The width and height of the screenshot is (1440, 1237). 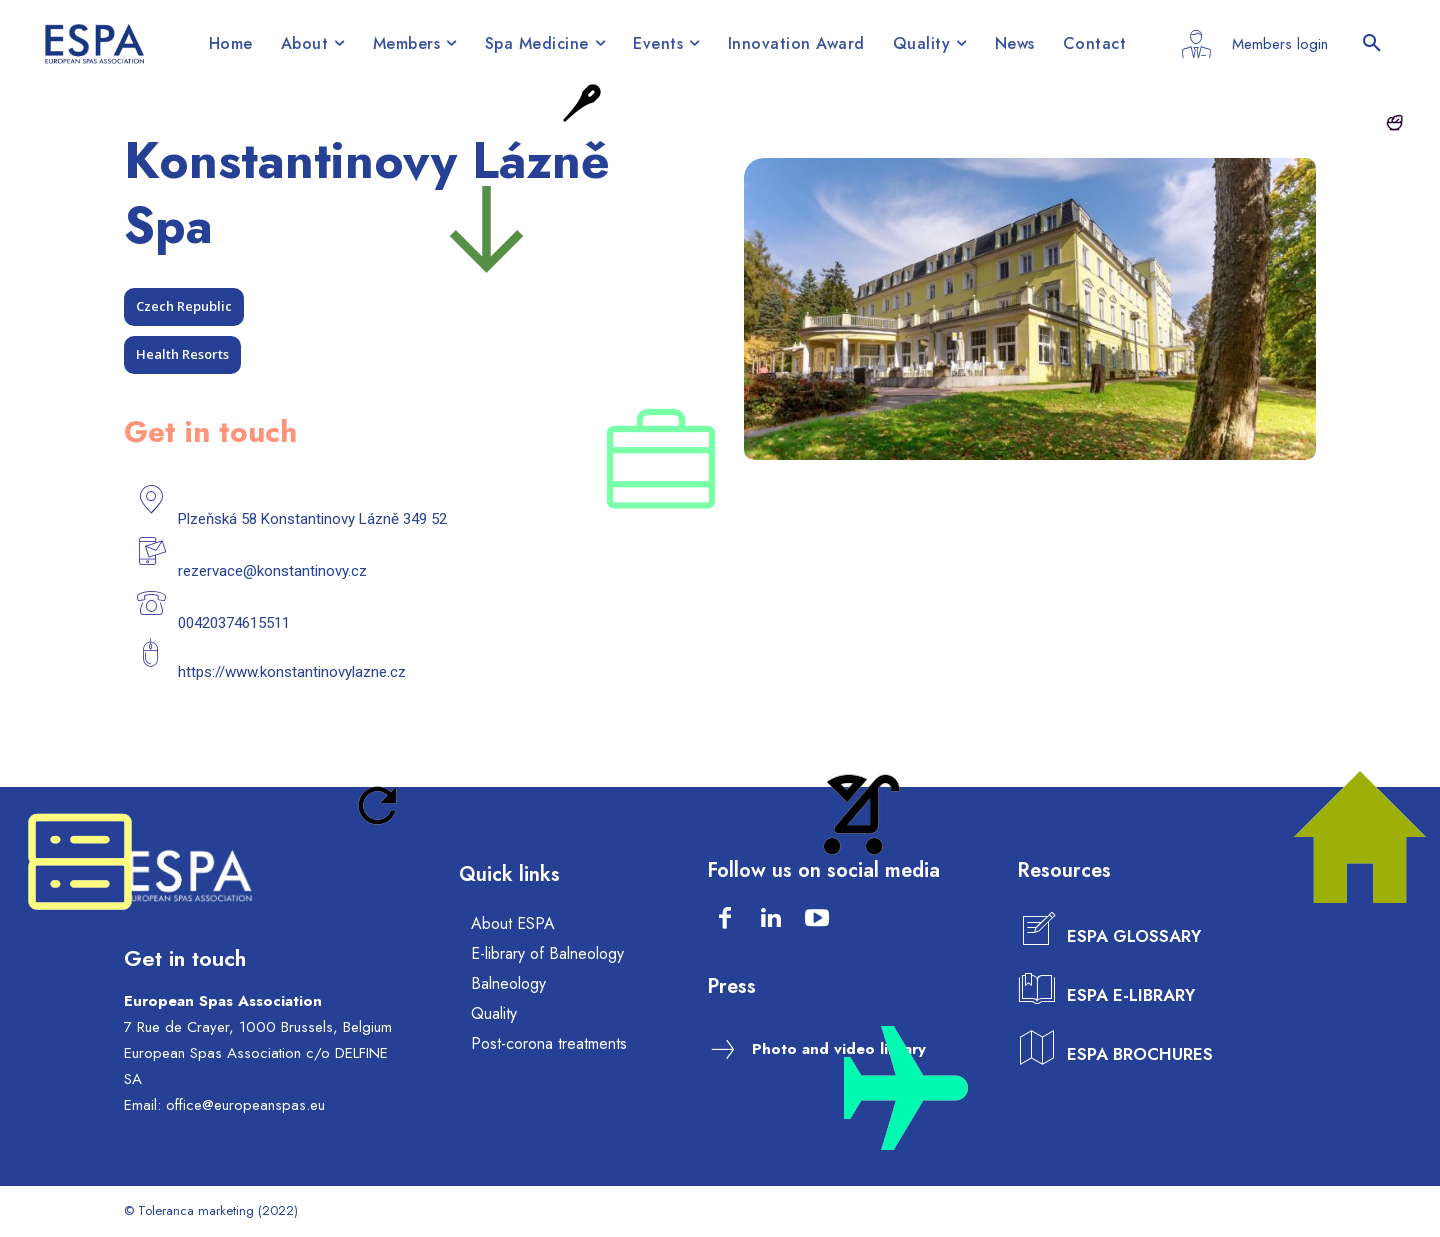 What do you see at coordinates (1360, 837) in the screenshot?
I see `navigate to the home screen` at bounding box center [1360, 837].